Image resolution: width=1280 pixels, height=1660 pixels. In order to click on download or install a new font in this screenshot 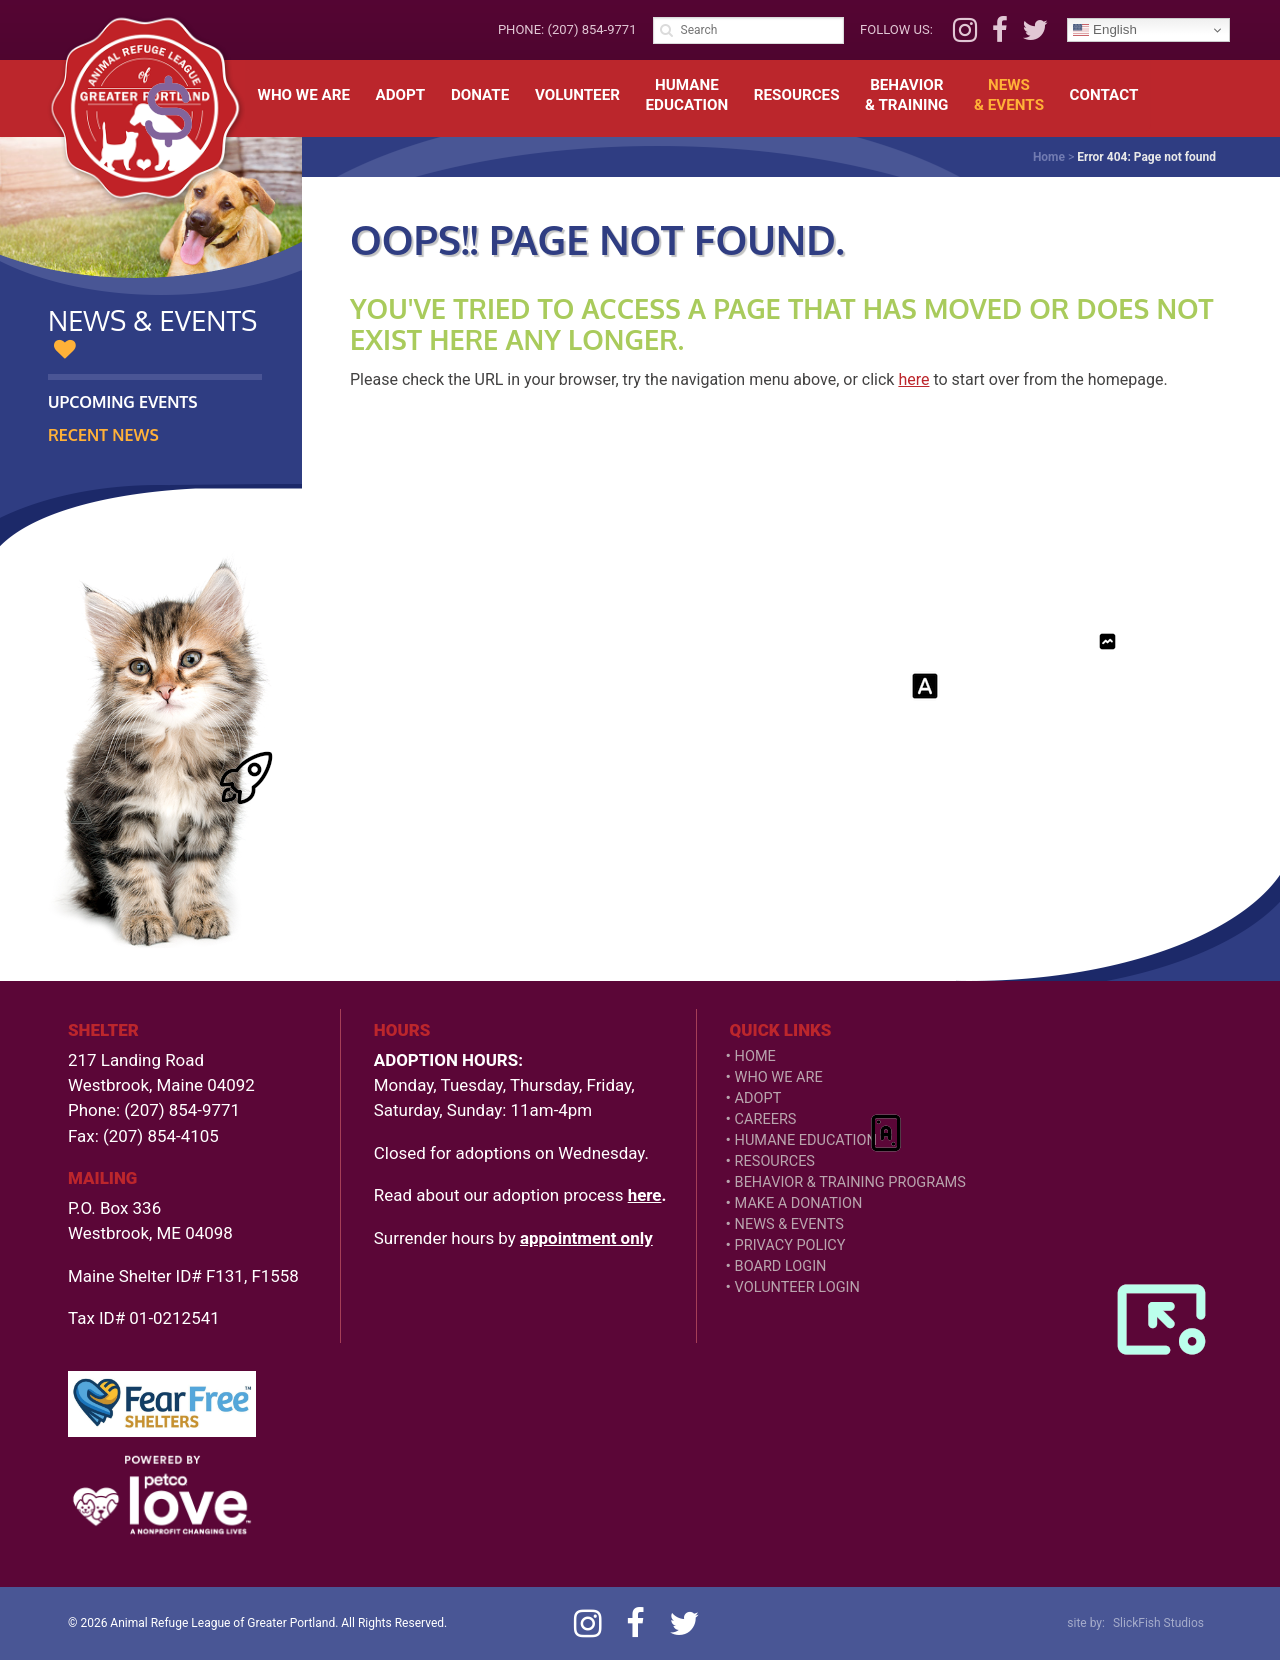, I will do `click(925, 686)`.